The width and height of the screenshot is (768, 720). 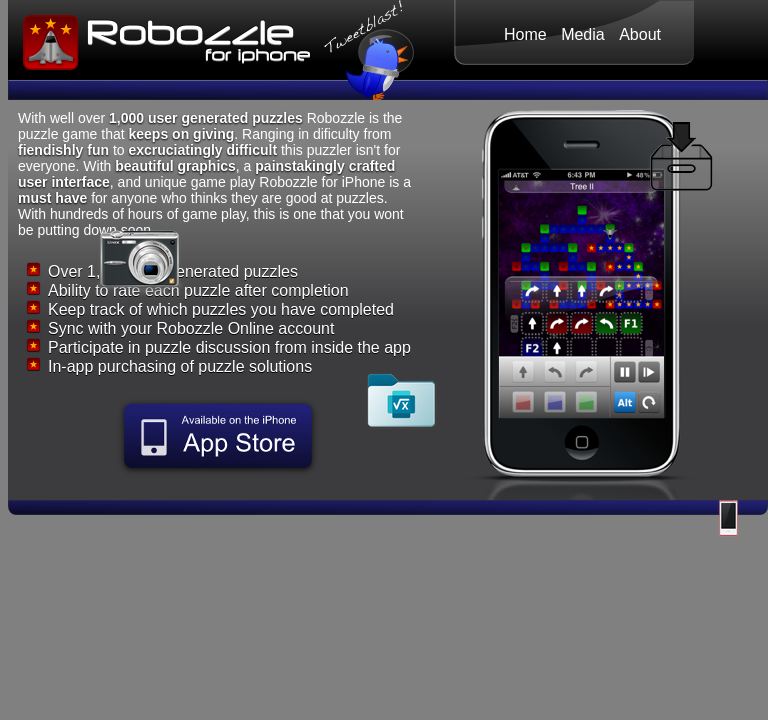 I want to click on open microsoft math solver files folder, so click(x=401, y=402).